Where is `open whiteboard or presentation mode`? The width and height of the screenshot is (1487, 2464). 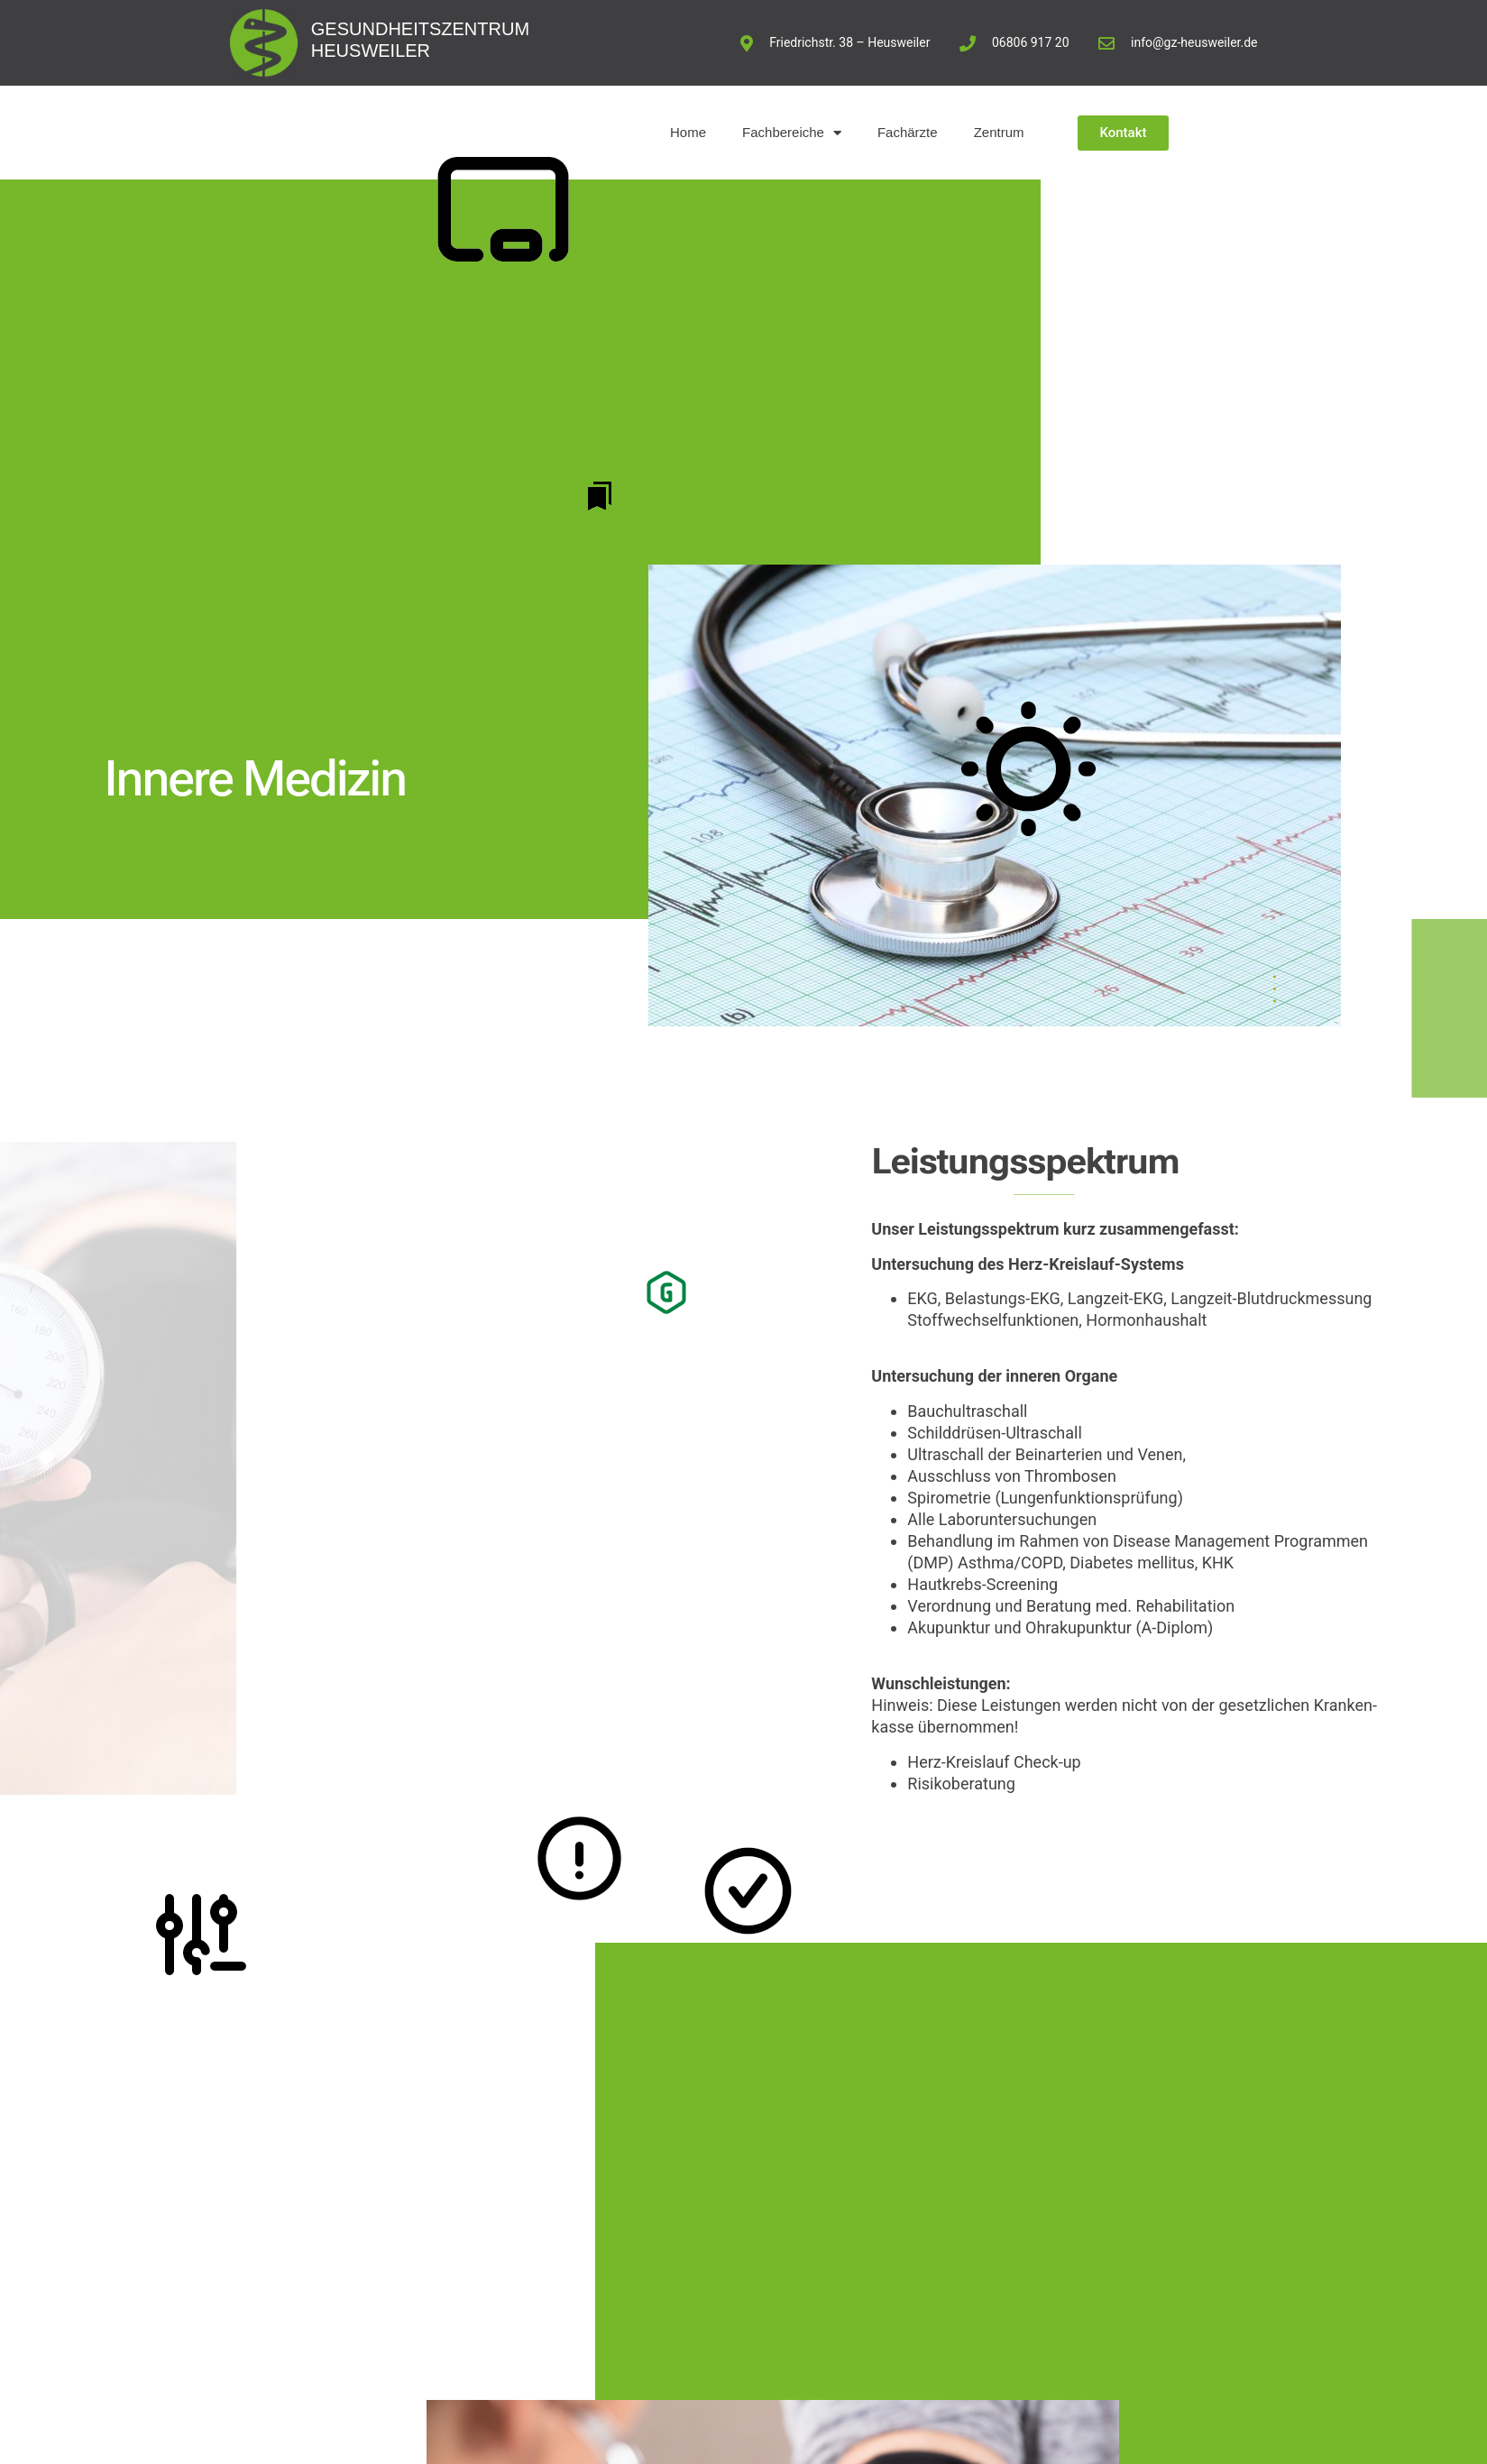
open whiteboard or presentation mode is located at coordinates (503, 209).